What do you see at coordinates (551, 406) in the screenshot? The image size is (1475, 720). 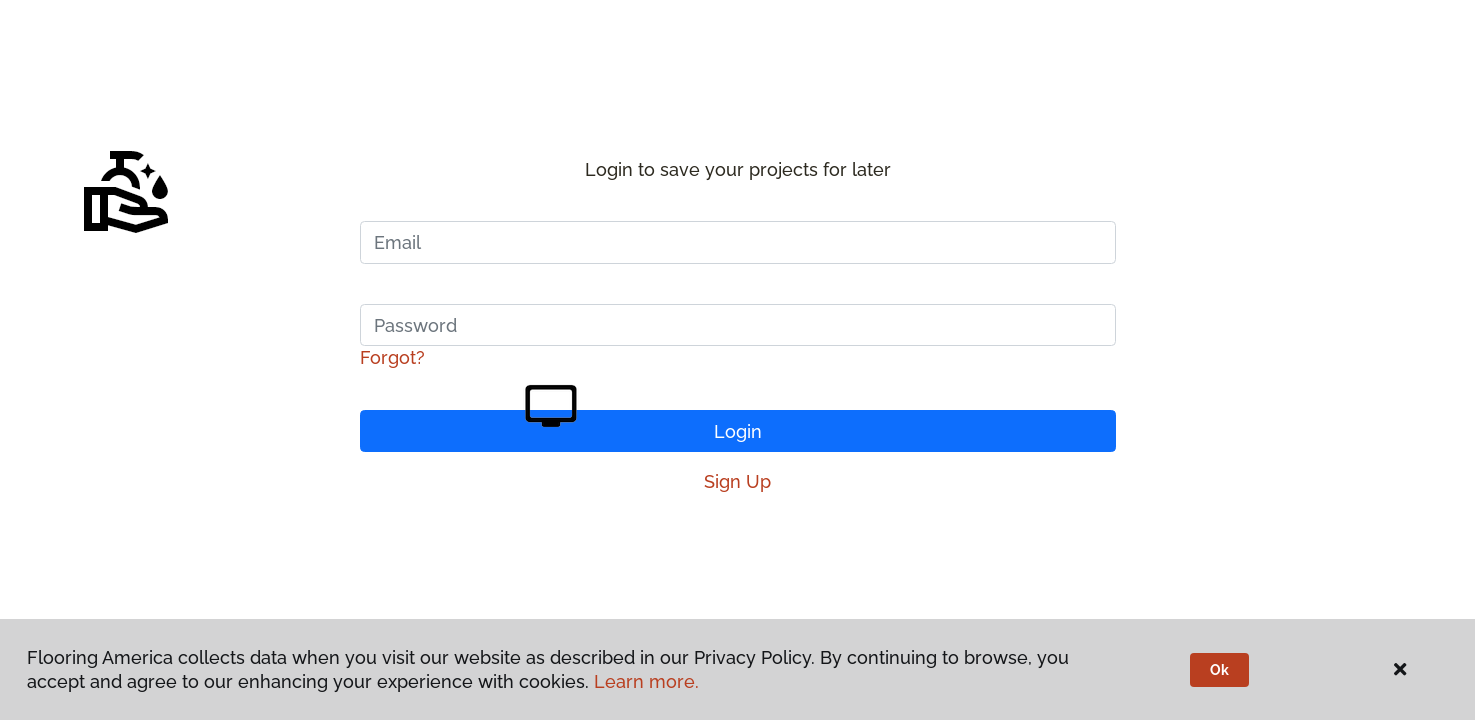 I see `access personal video or screen sharing` at bounding box center [551, 406].